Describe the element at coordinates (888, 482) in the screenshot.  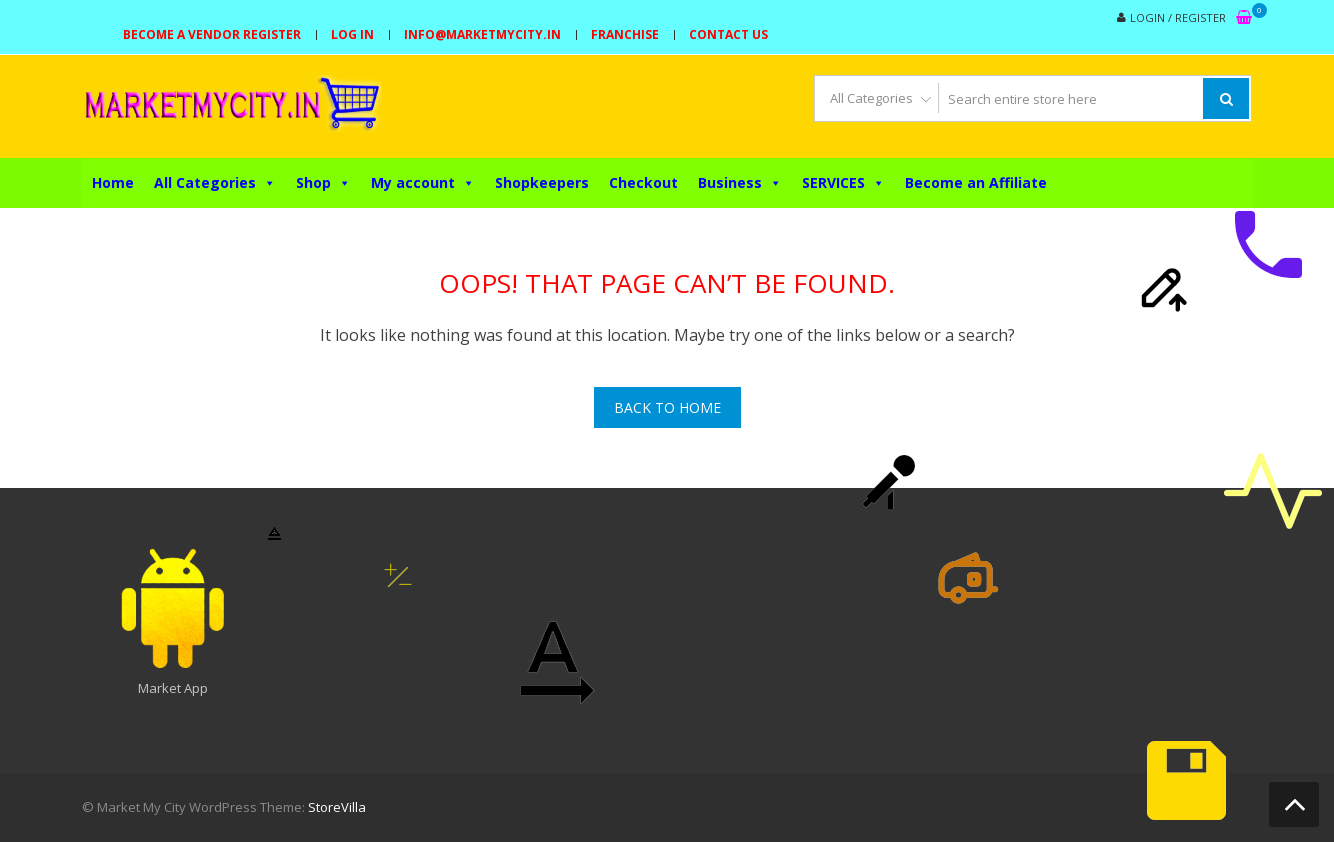
I see `access artist or musician profile` at that location.